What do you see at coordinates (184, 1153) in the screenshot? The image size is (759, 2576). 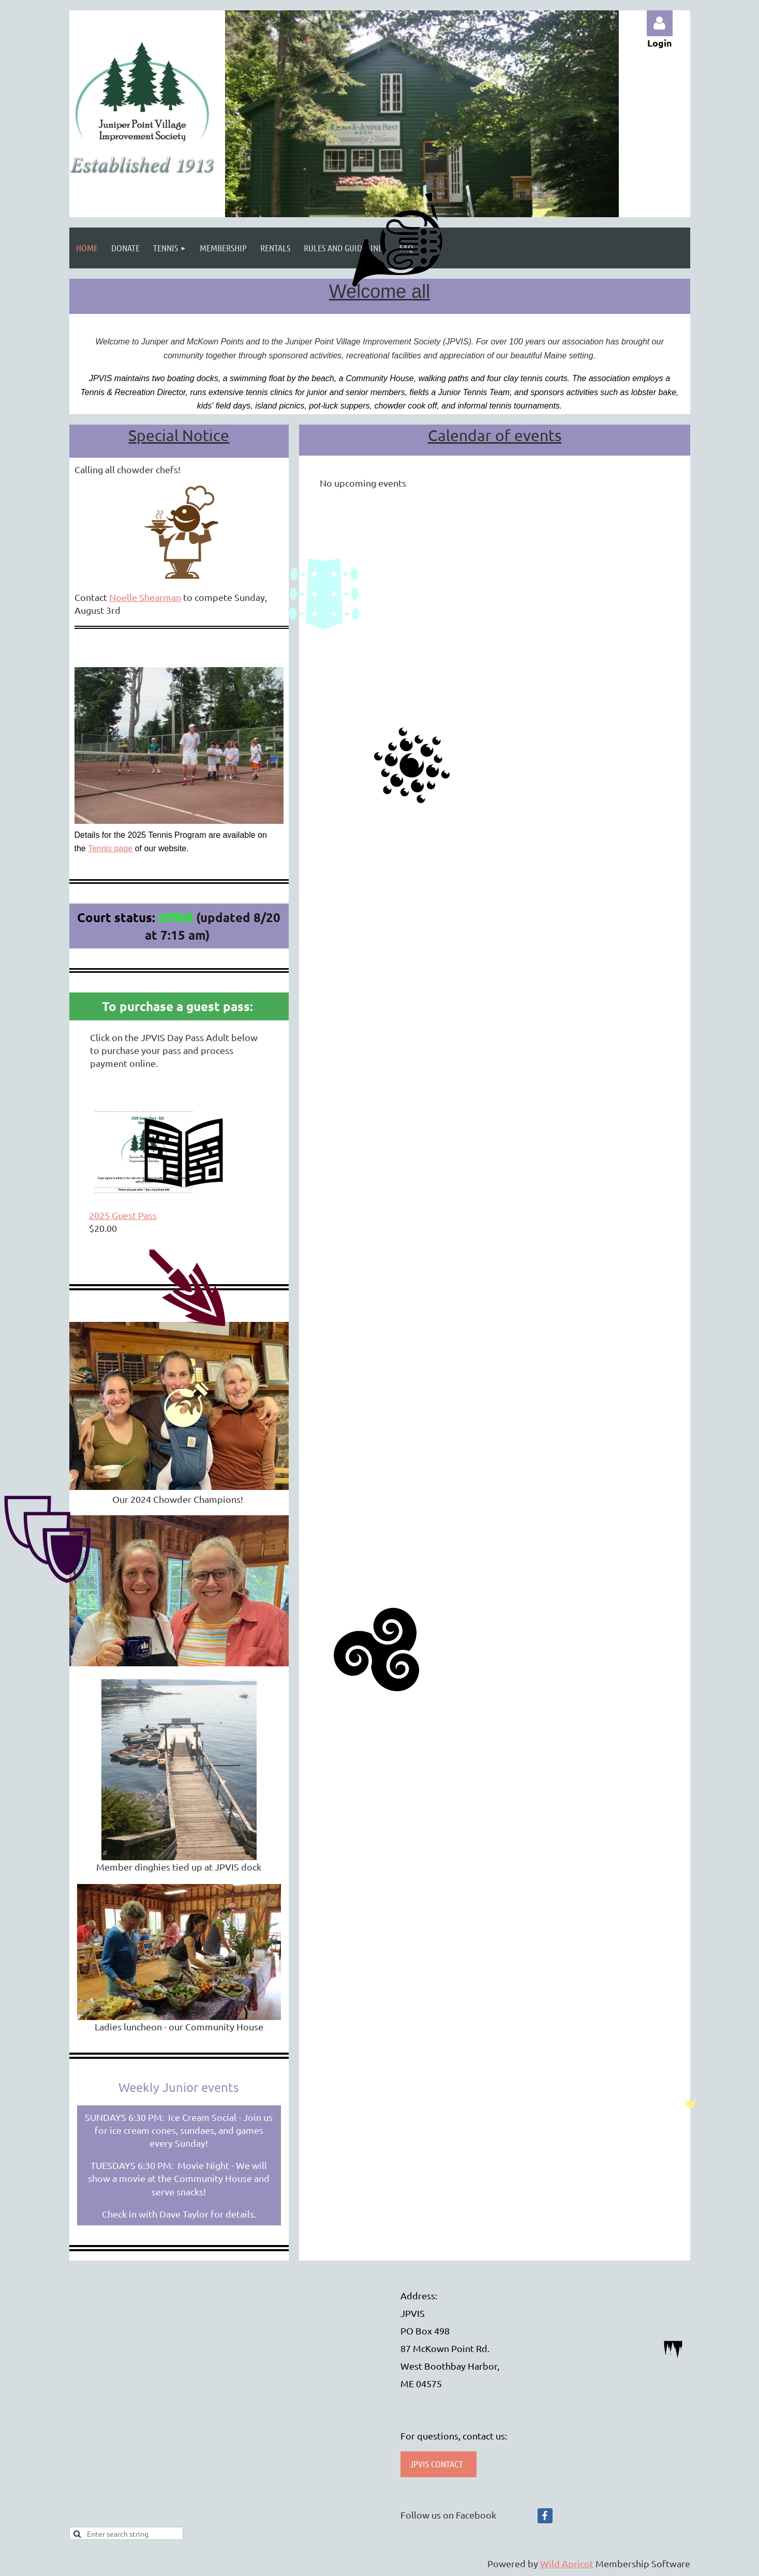 I see `view news and articles` at bounding box center [184, 1153].